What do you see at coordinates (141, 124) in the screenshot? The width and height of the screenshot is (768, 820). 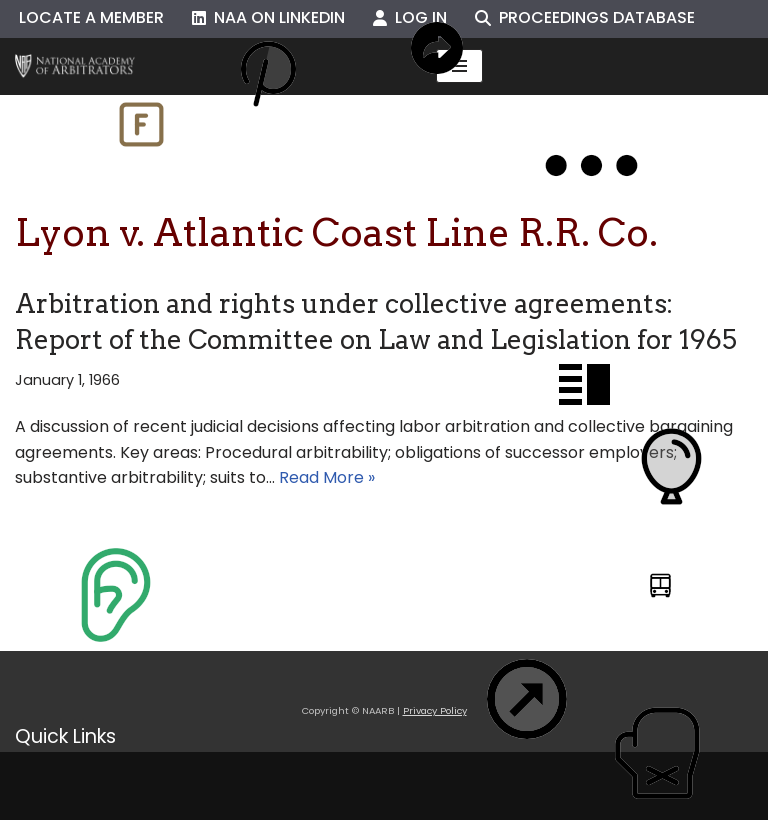 I see `facebook app or social media shortcut` at bounding box center [141, 124].